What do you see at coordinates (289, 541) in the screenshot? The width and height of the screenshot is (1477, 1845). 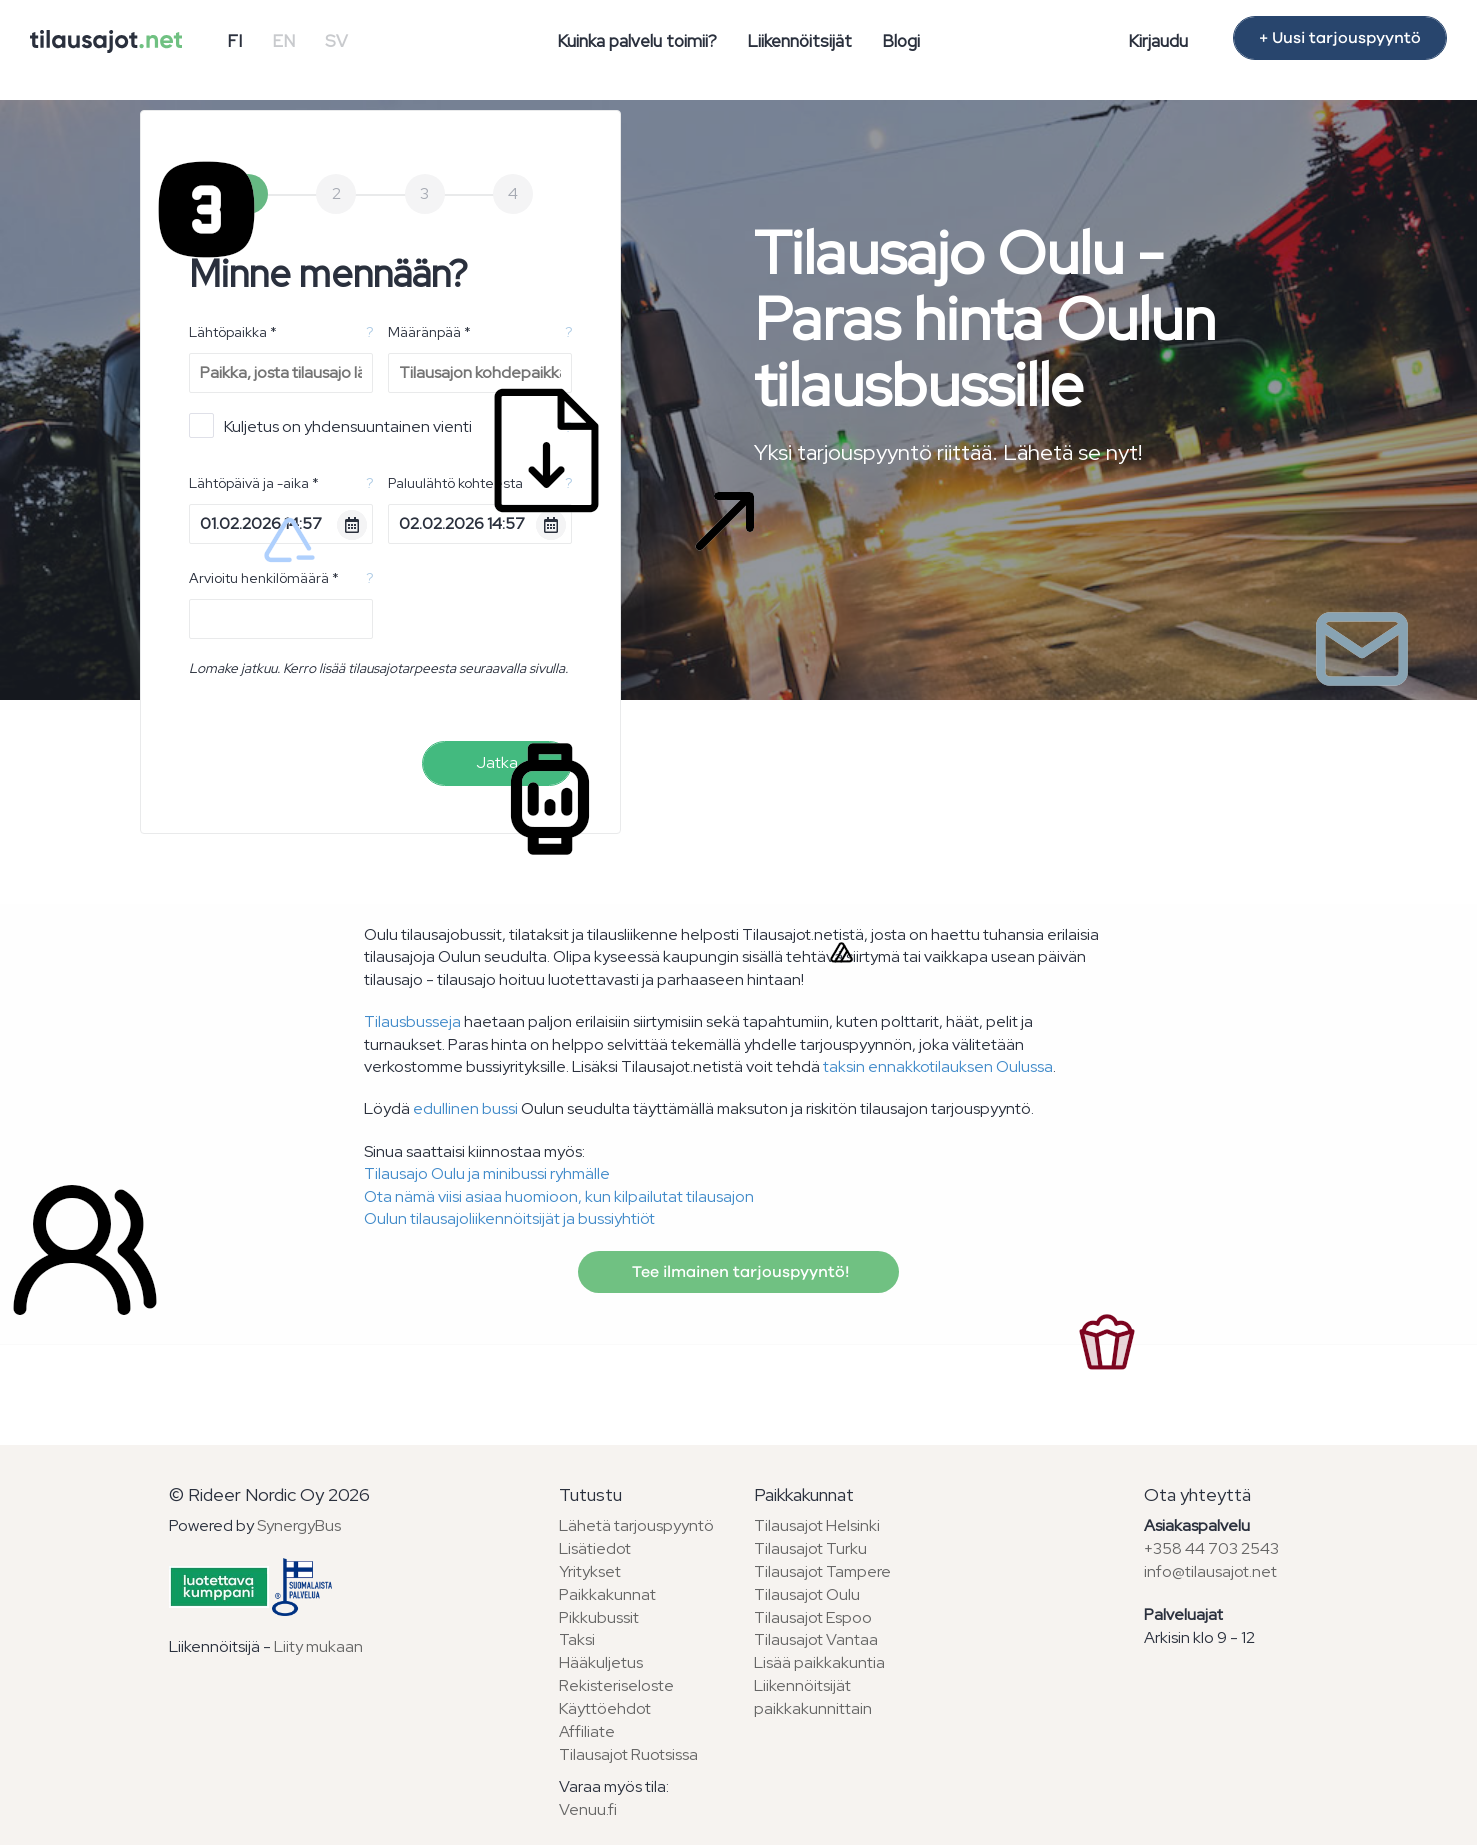 I see `decrease priority or warning level` at bounding box center [289, 541].